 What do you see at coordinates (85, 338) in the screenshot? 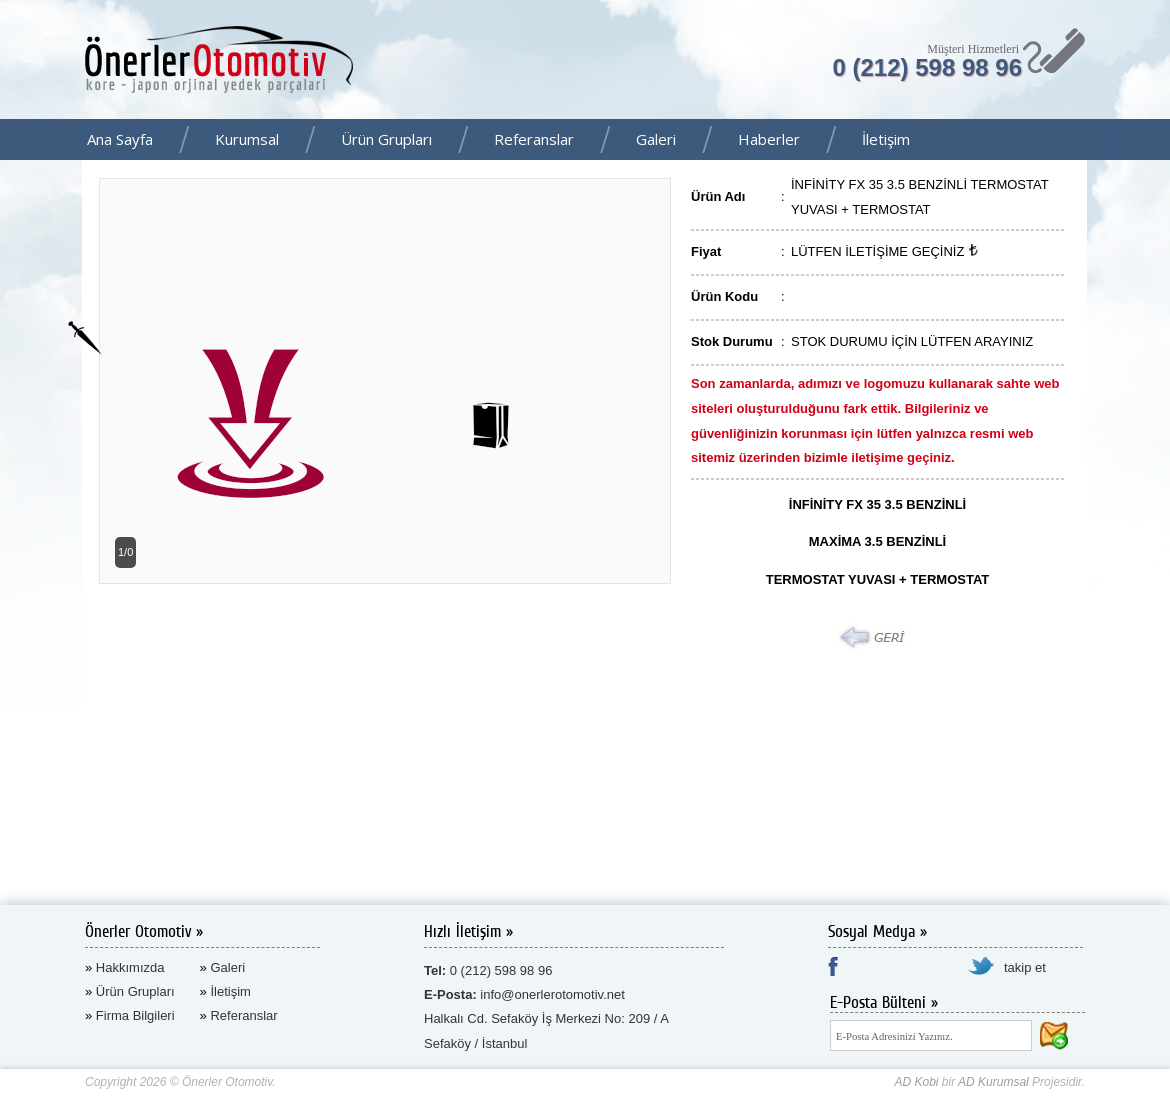
I see `select a dagger or stabbing weapon in a game` at bounding box center [85, 338].